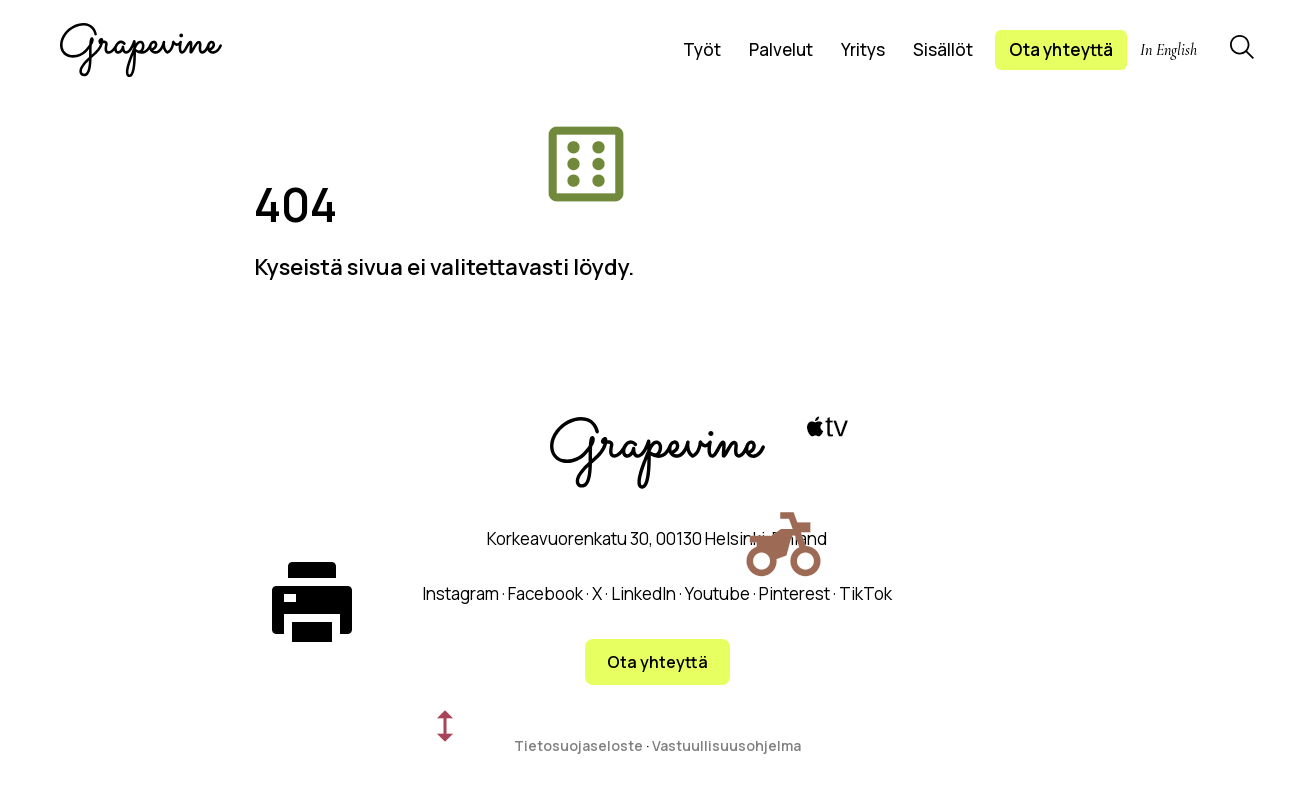 Image resolution: width=1314 pixels, height=786 pixels. I want to click on select motorcycle as transportation mode, so click(783, 542).